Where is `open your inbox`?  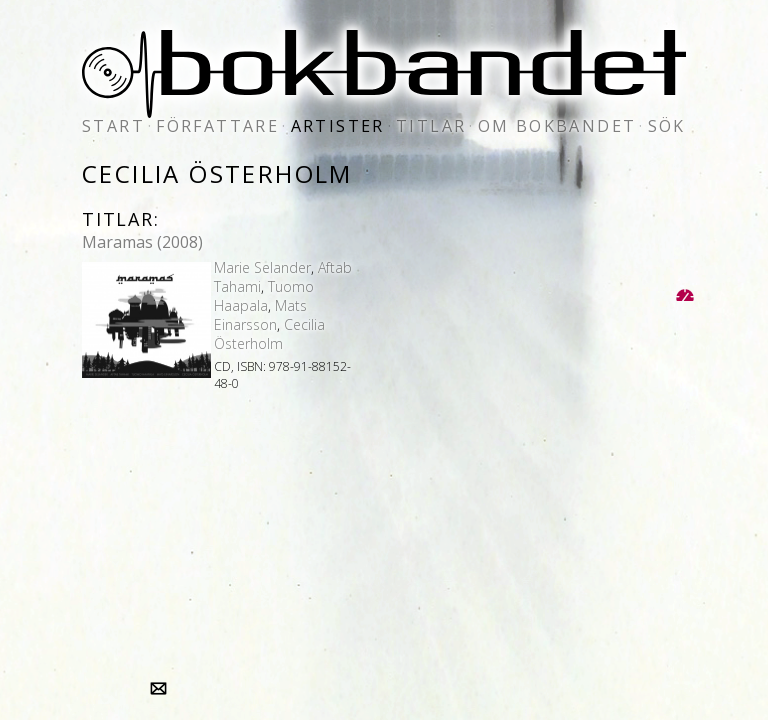
open your inbox is located at coordinates (158, 688).